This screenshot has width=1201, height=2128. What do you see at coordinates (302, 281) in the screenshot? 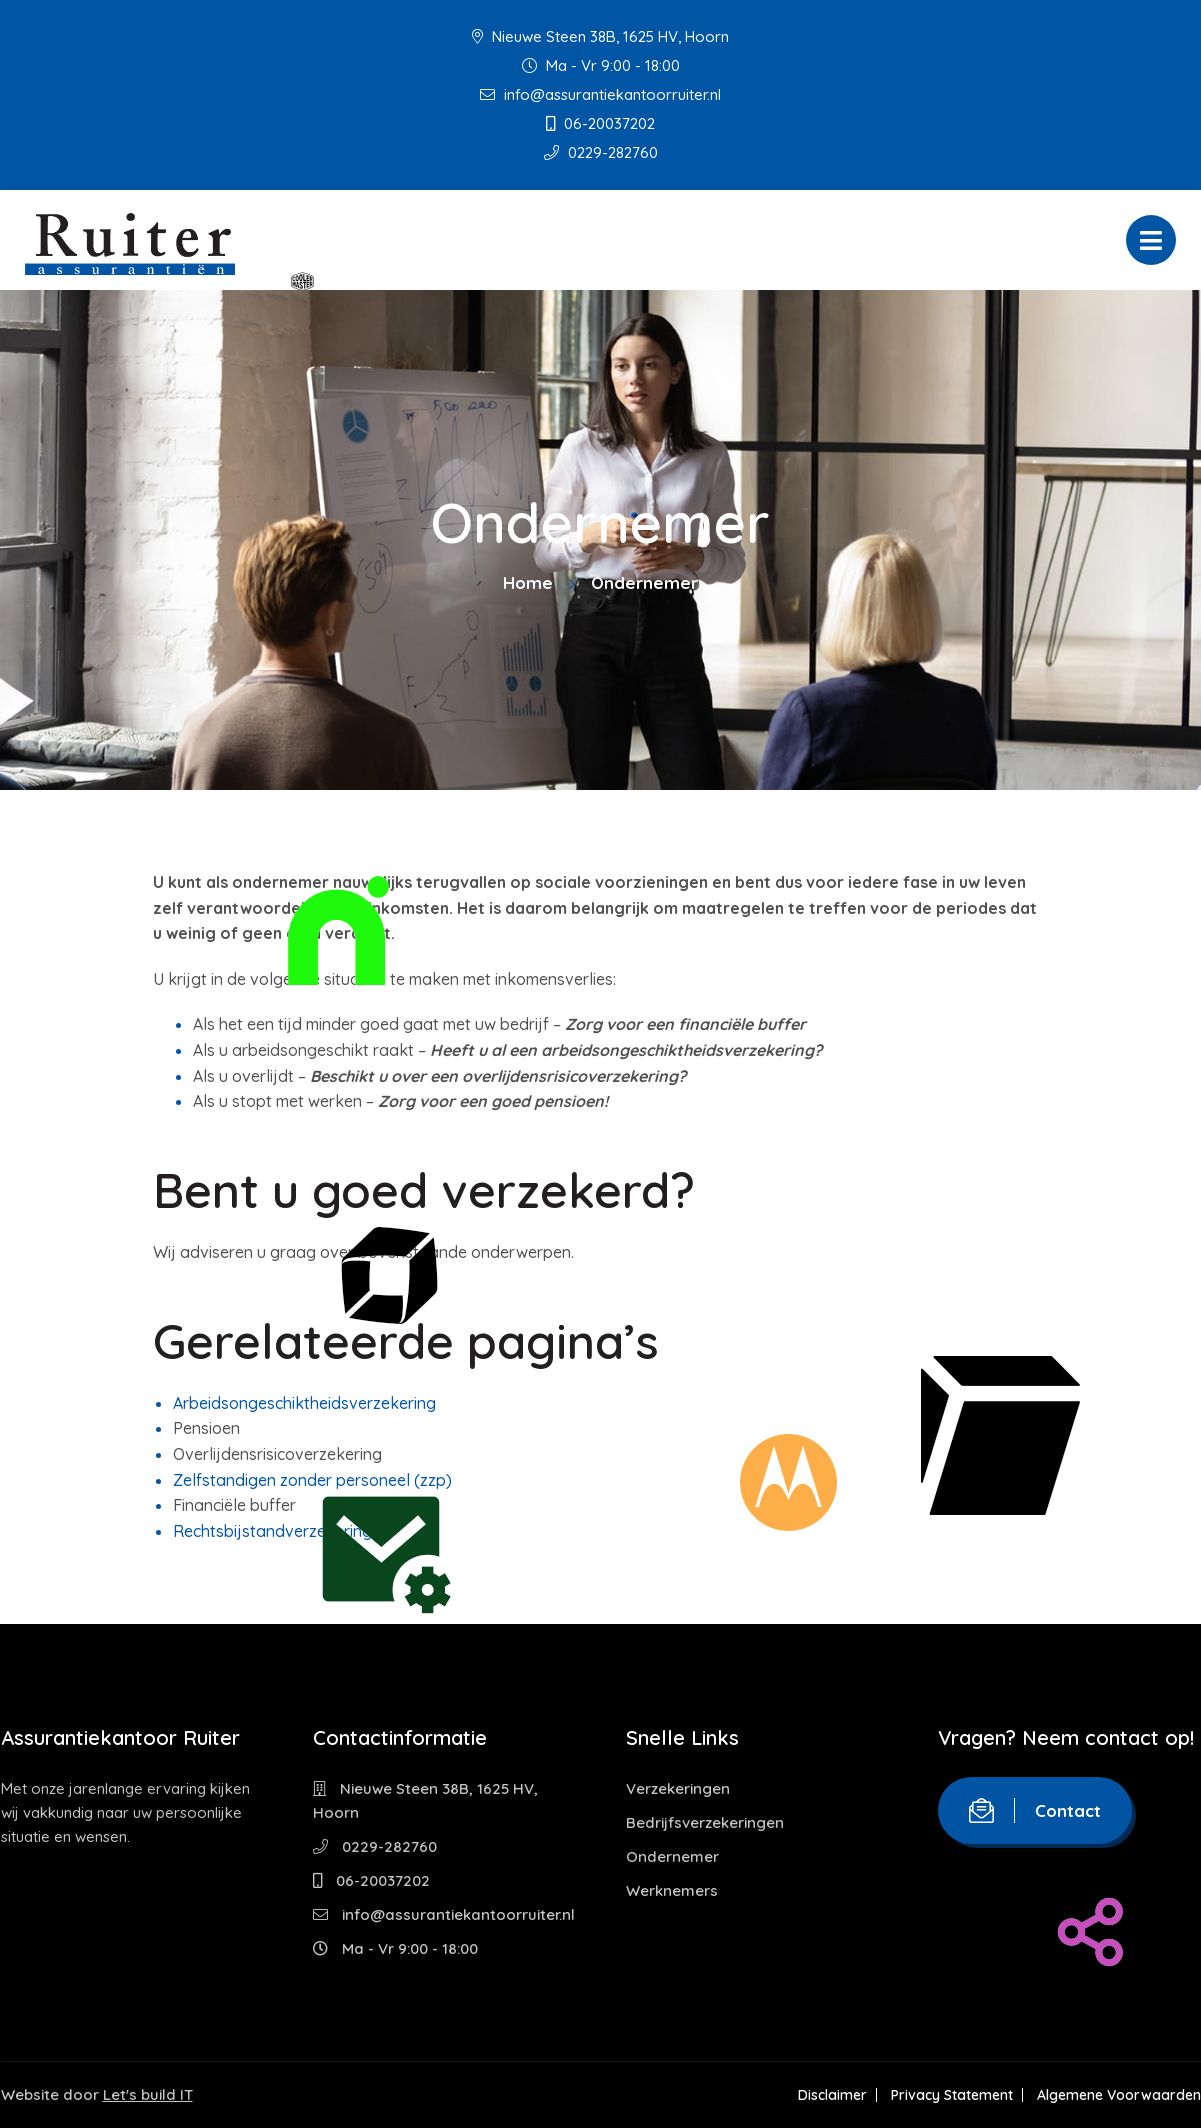
I see `Cooler Master brand logo` at bounding box center [302, 281].